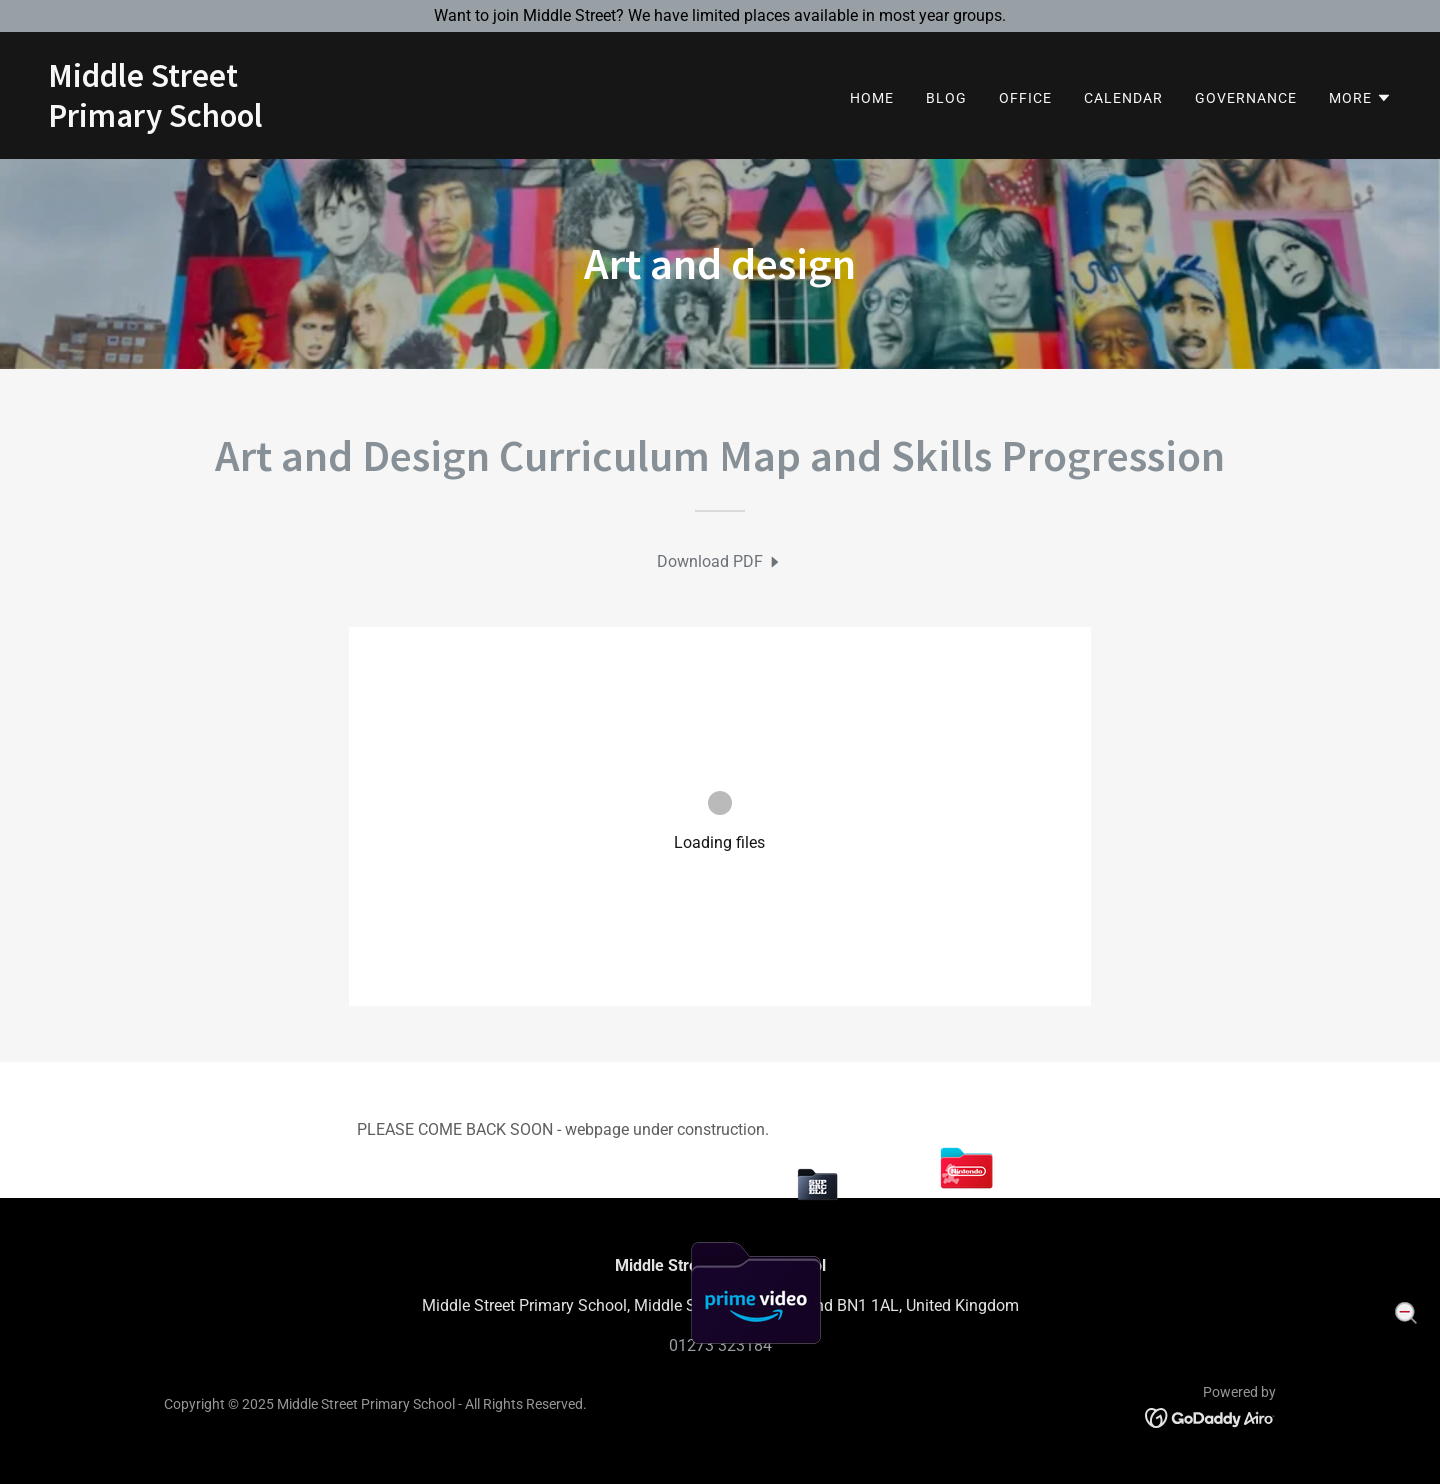  Describe the element at coordinates (1406, 1313) in the screenshot. I see `zoom out of the current view` at that location.